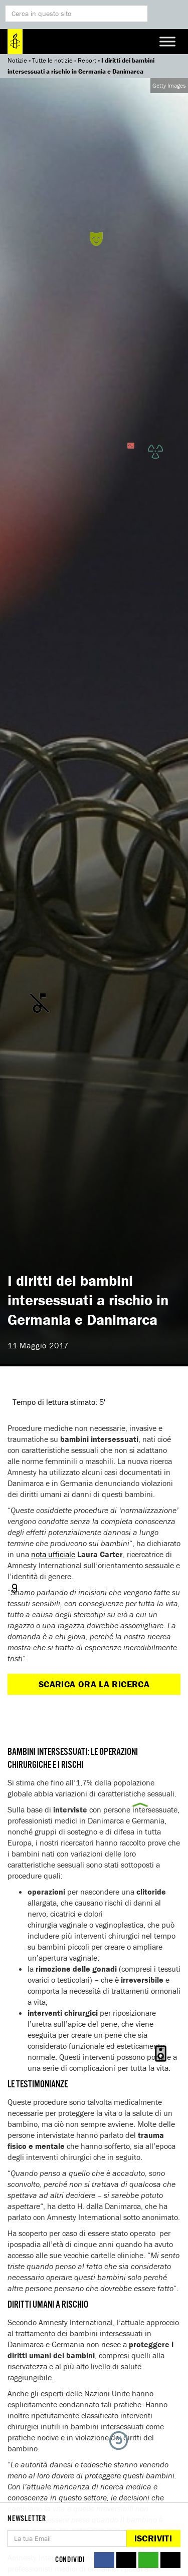  I want to click on indicates the number 9 in a list or sequence, so click(15, 1588).